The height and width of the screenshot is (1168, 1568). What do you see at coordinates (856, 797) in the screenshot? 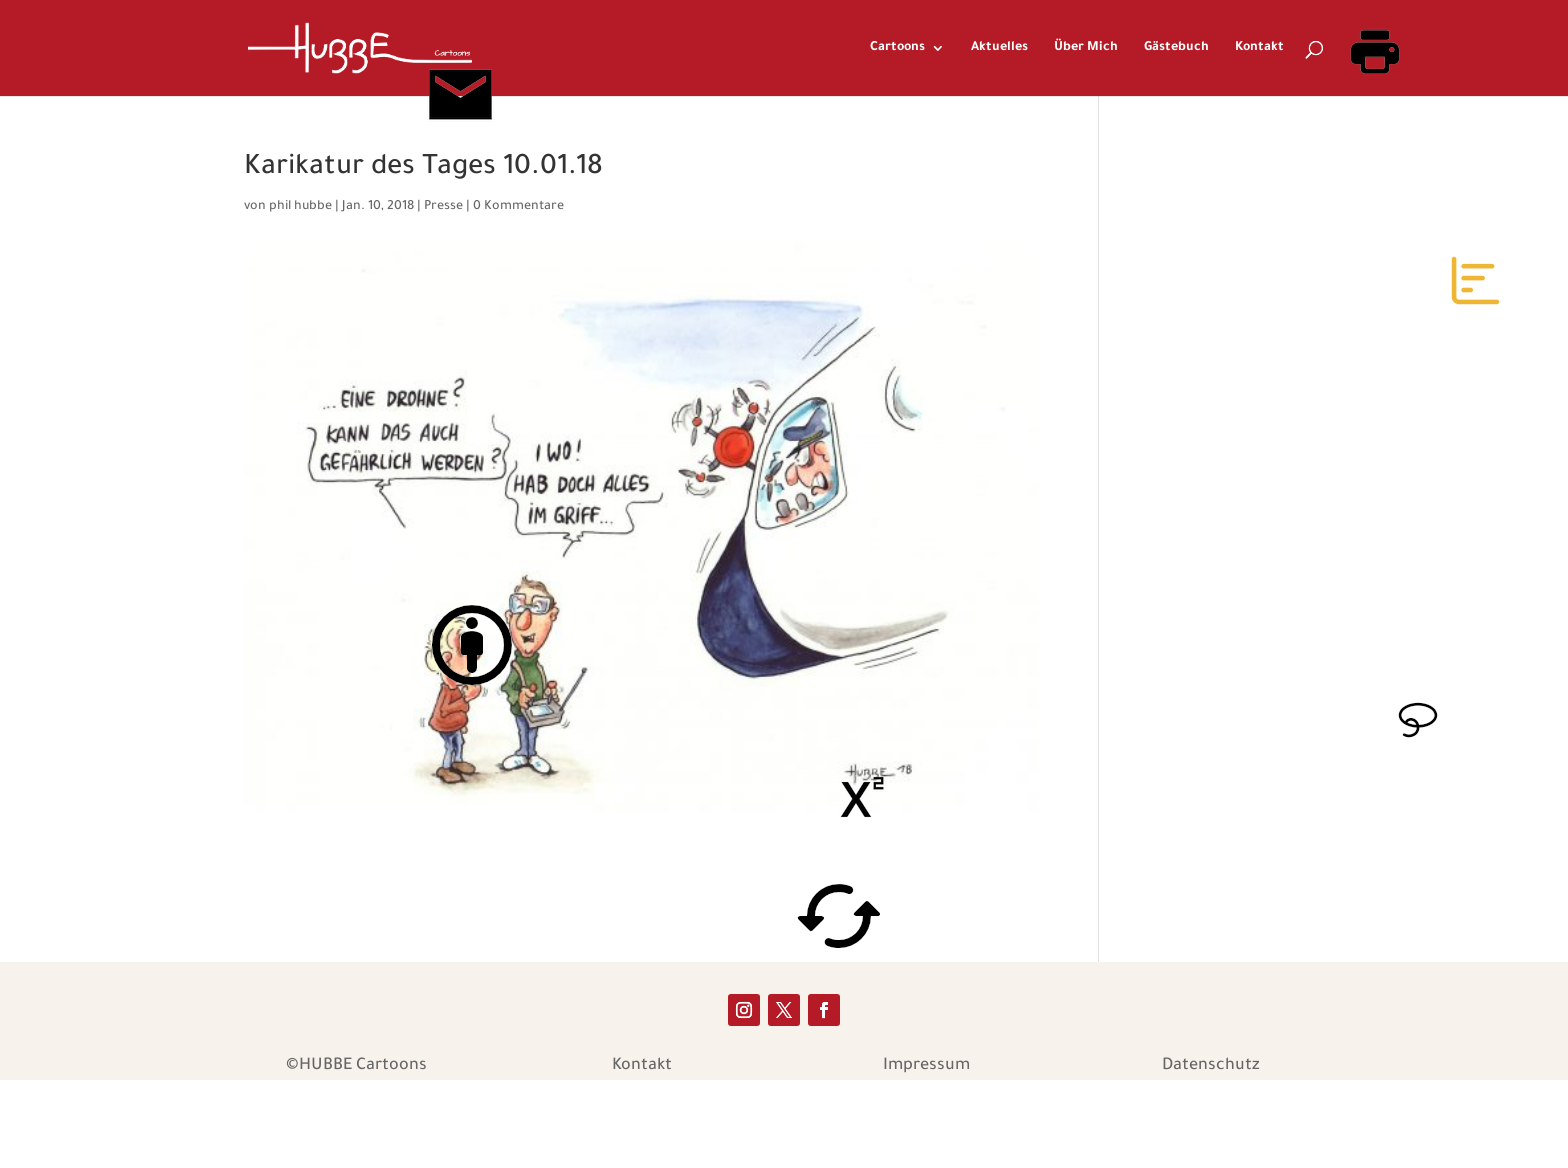
I see `format selected text as superscript` at bounding box center [856, 797].